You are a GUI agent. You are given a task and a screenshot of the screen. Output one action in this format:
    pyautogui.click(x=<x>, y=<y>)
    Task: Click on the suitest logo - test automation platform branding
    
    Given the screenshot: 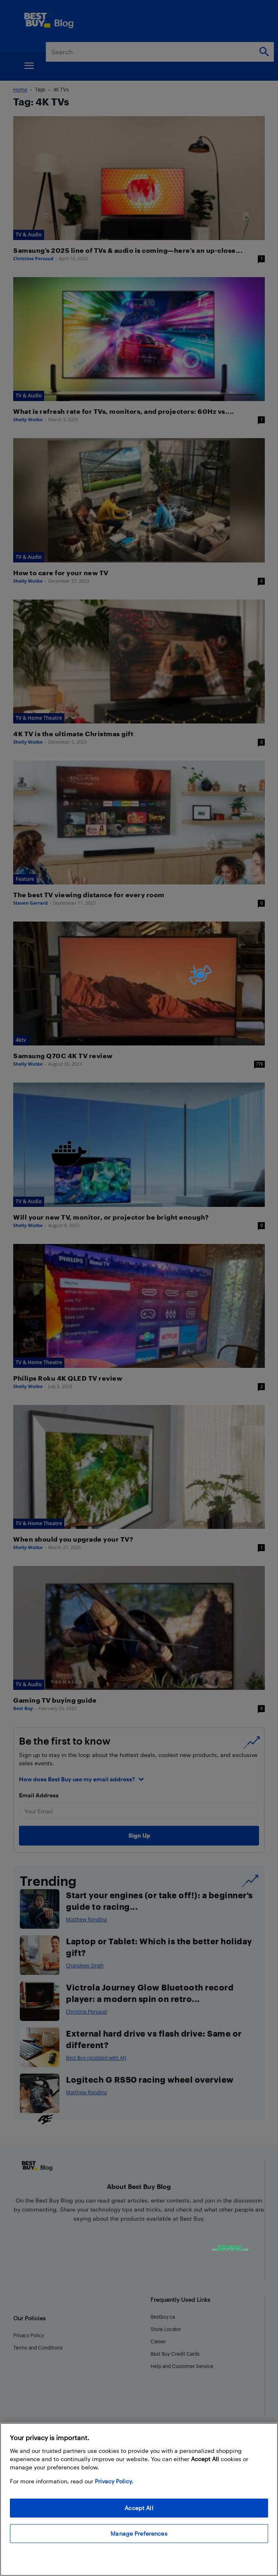 What is the action you would take?
    pyautogui.click(x=200, y=975)
    